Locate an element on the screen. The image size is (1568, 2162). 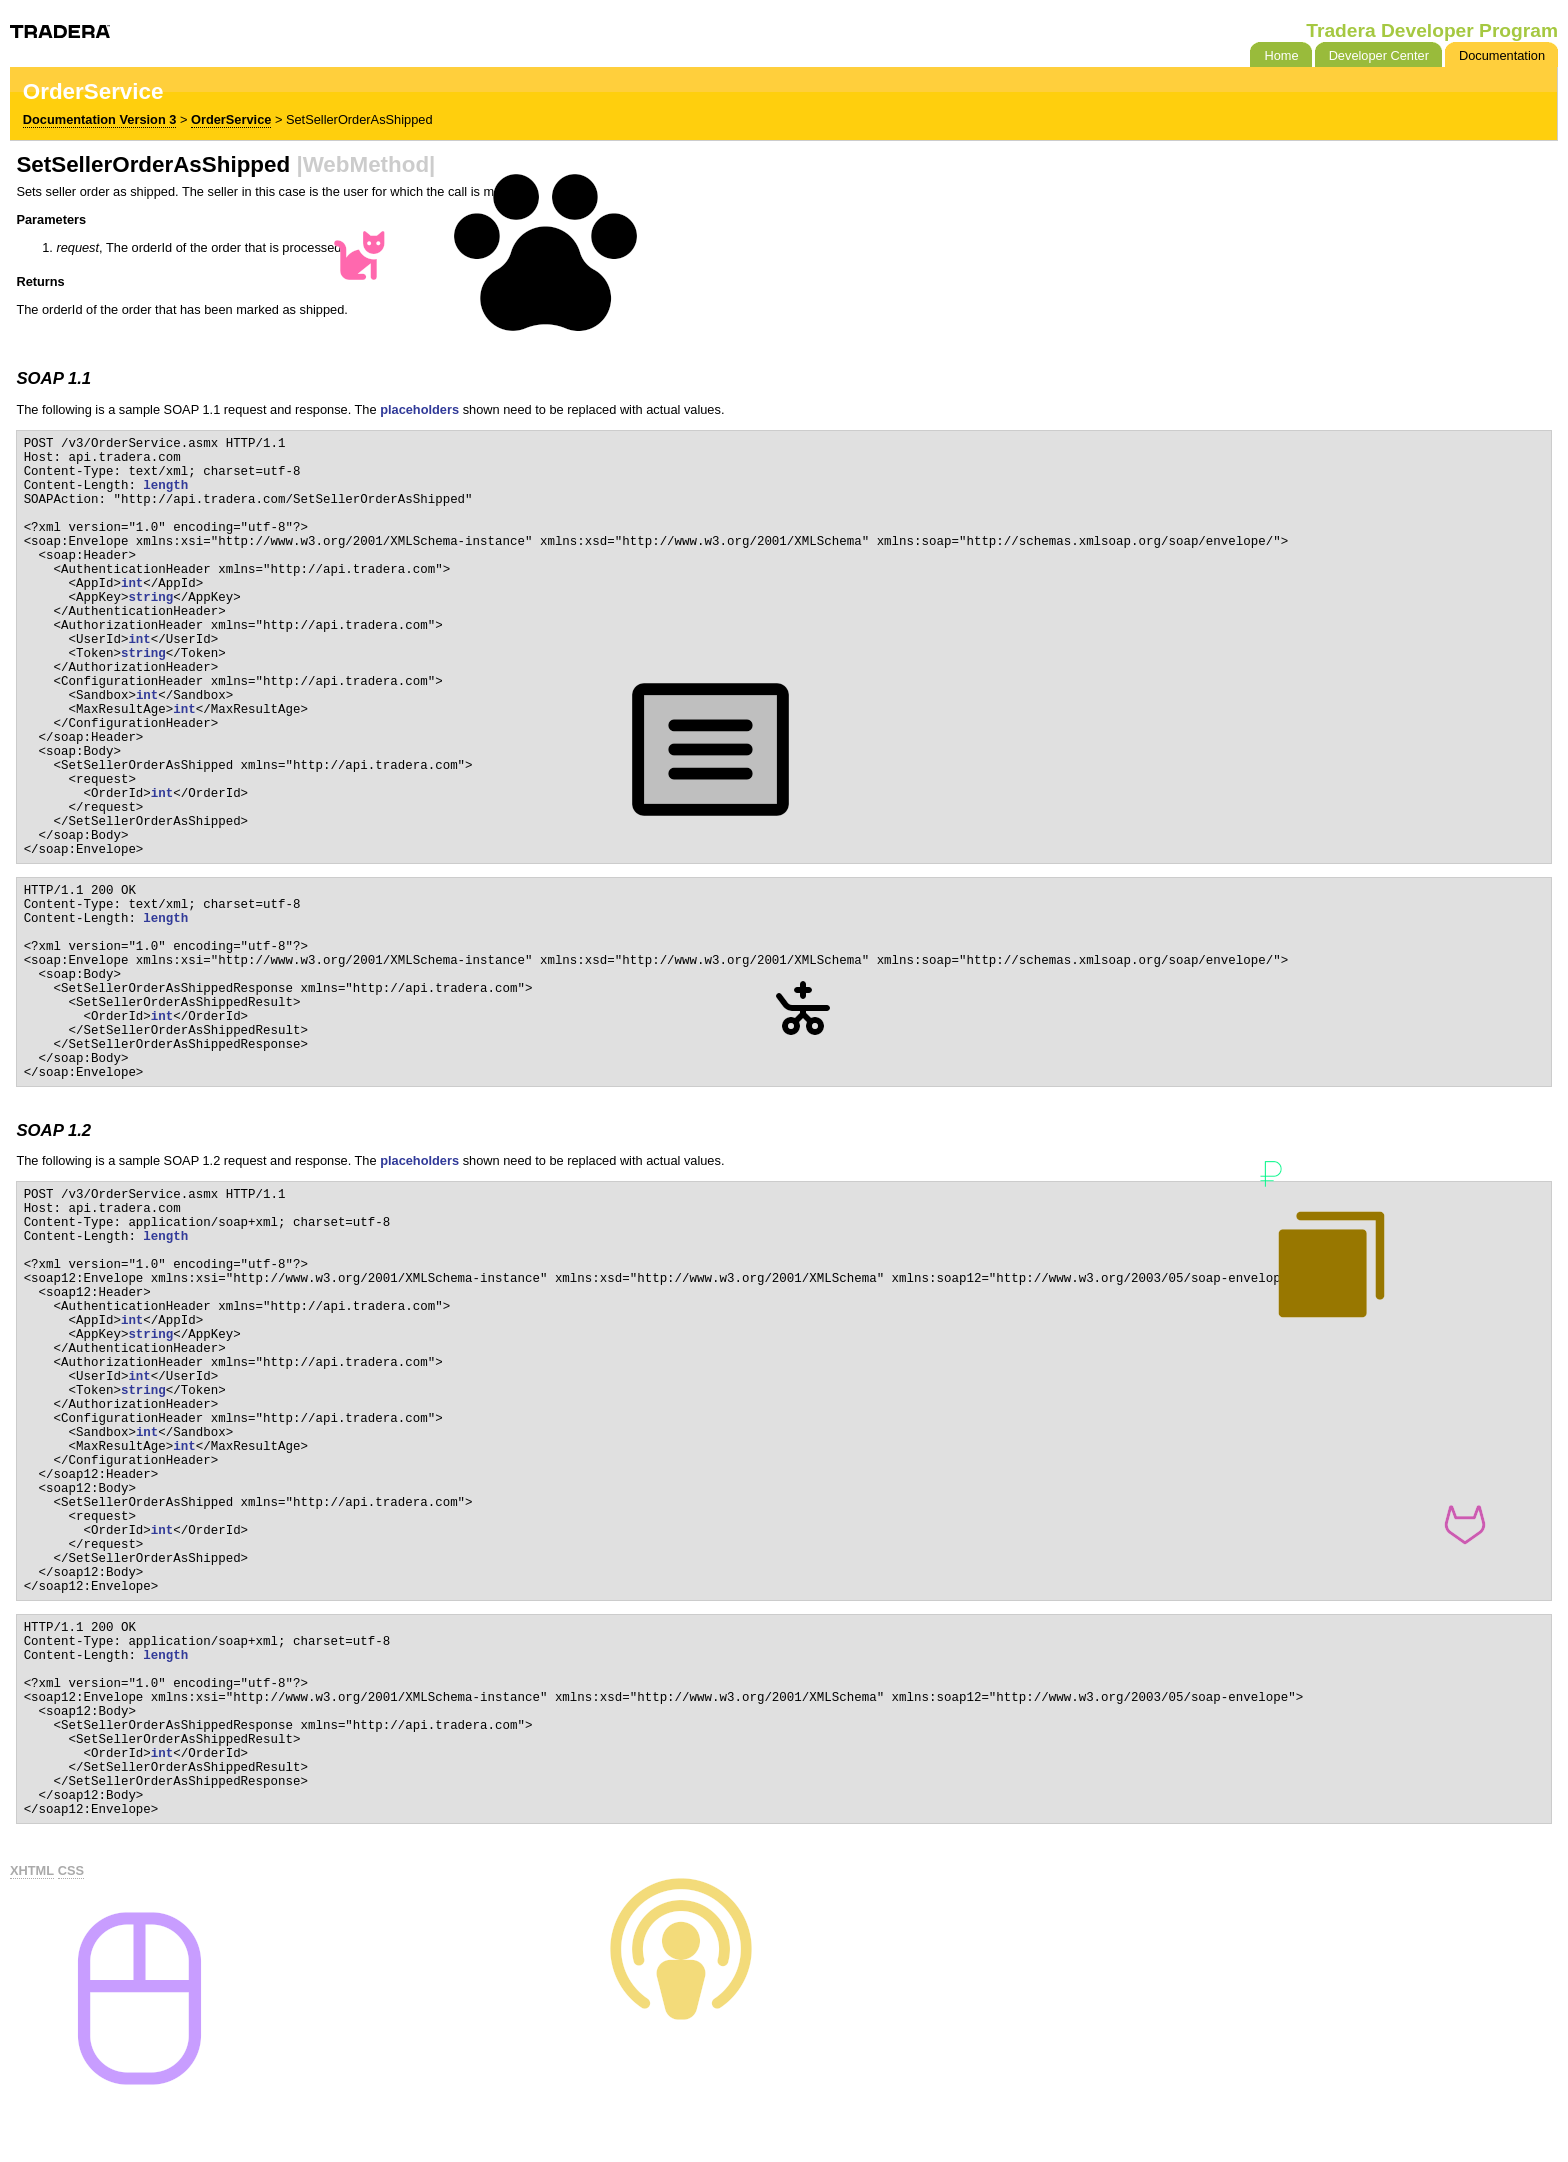
access pet-related features or settings is located at coordinates (545, 252).